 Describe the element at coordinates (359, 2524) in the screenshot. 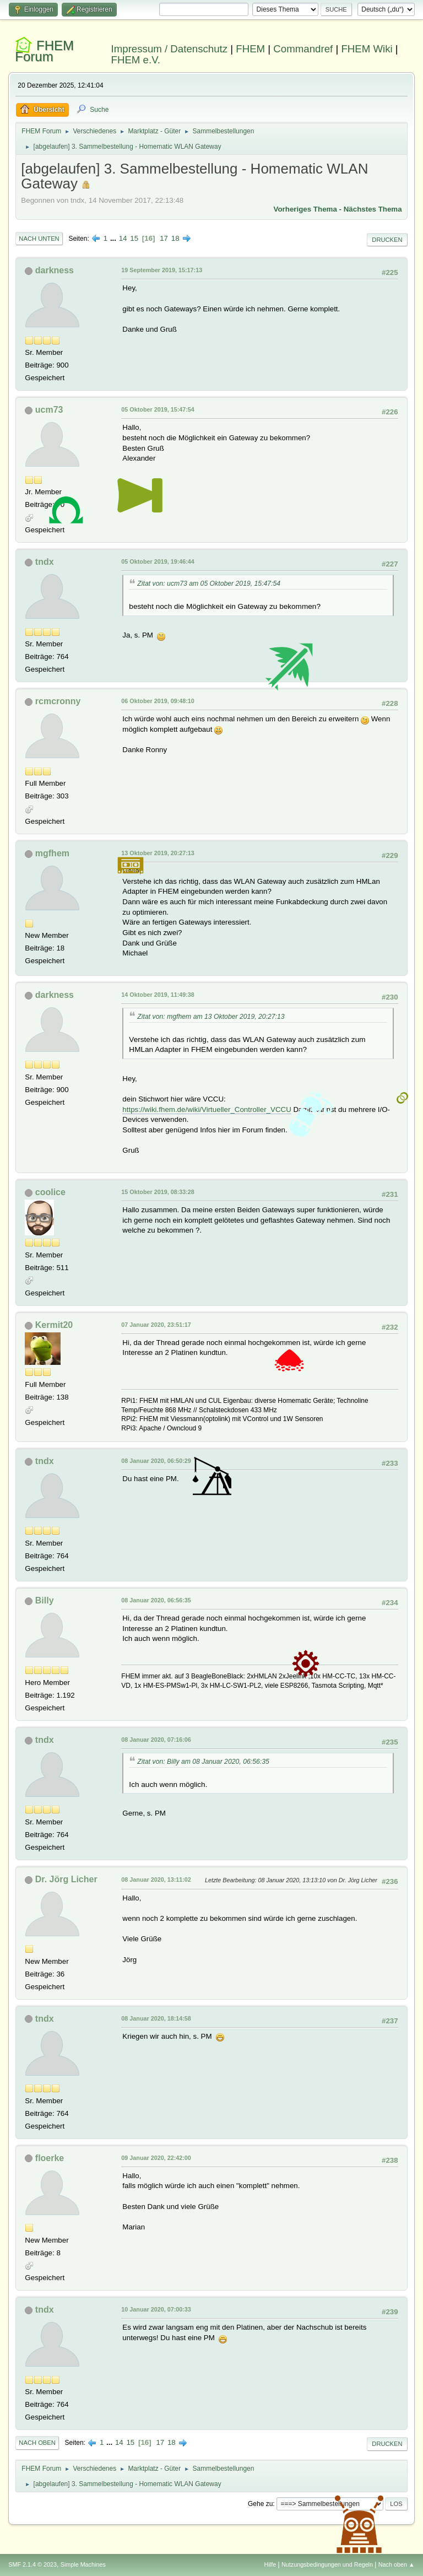

I see `access bot or AI assistant features` at that location.